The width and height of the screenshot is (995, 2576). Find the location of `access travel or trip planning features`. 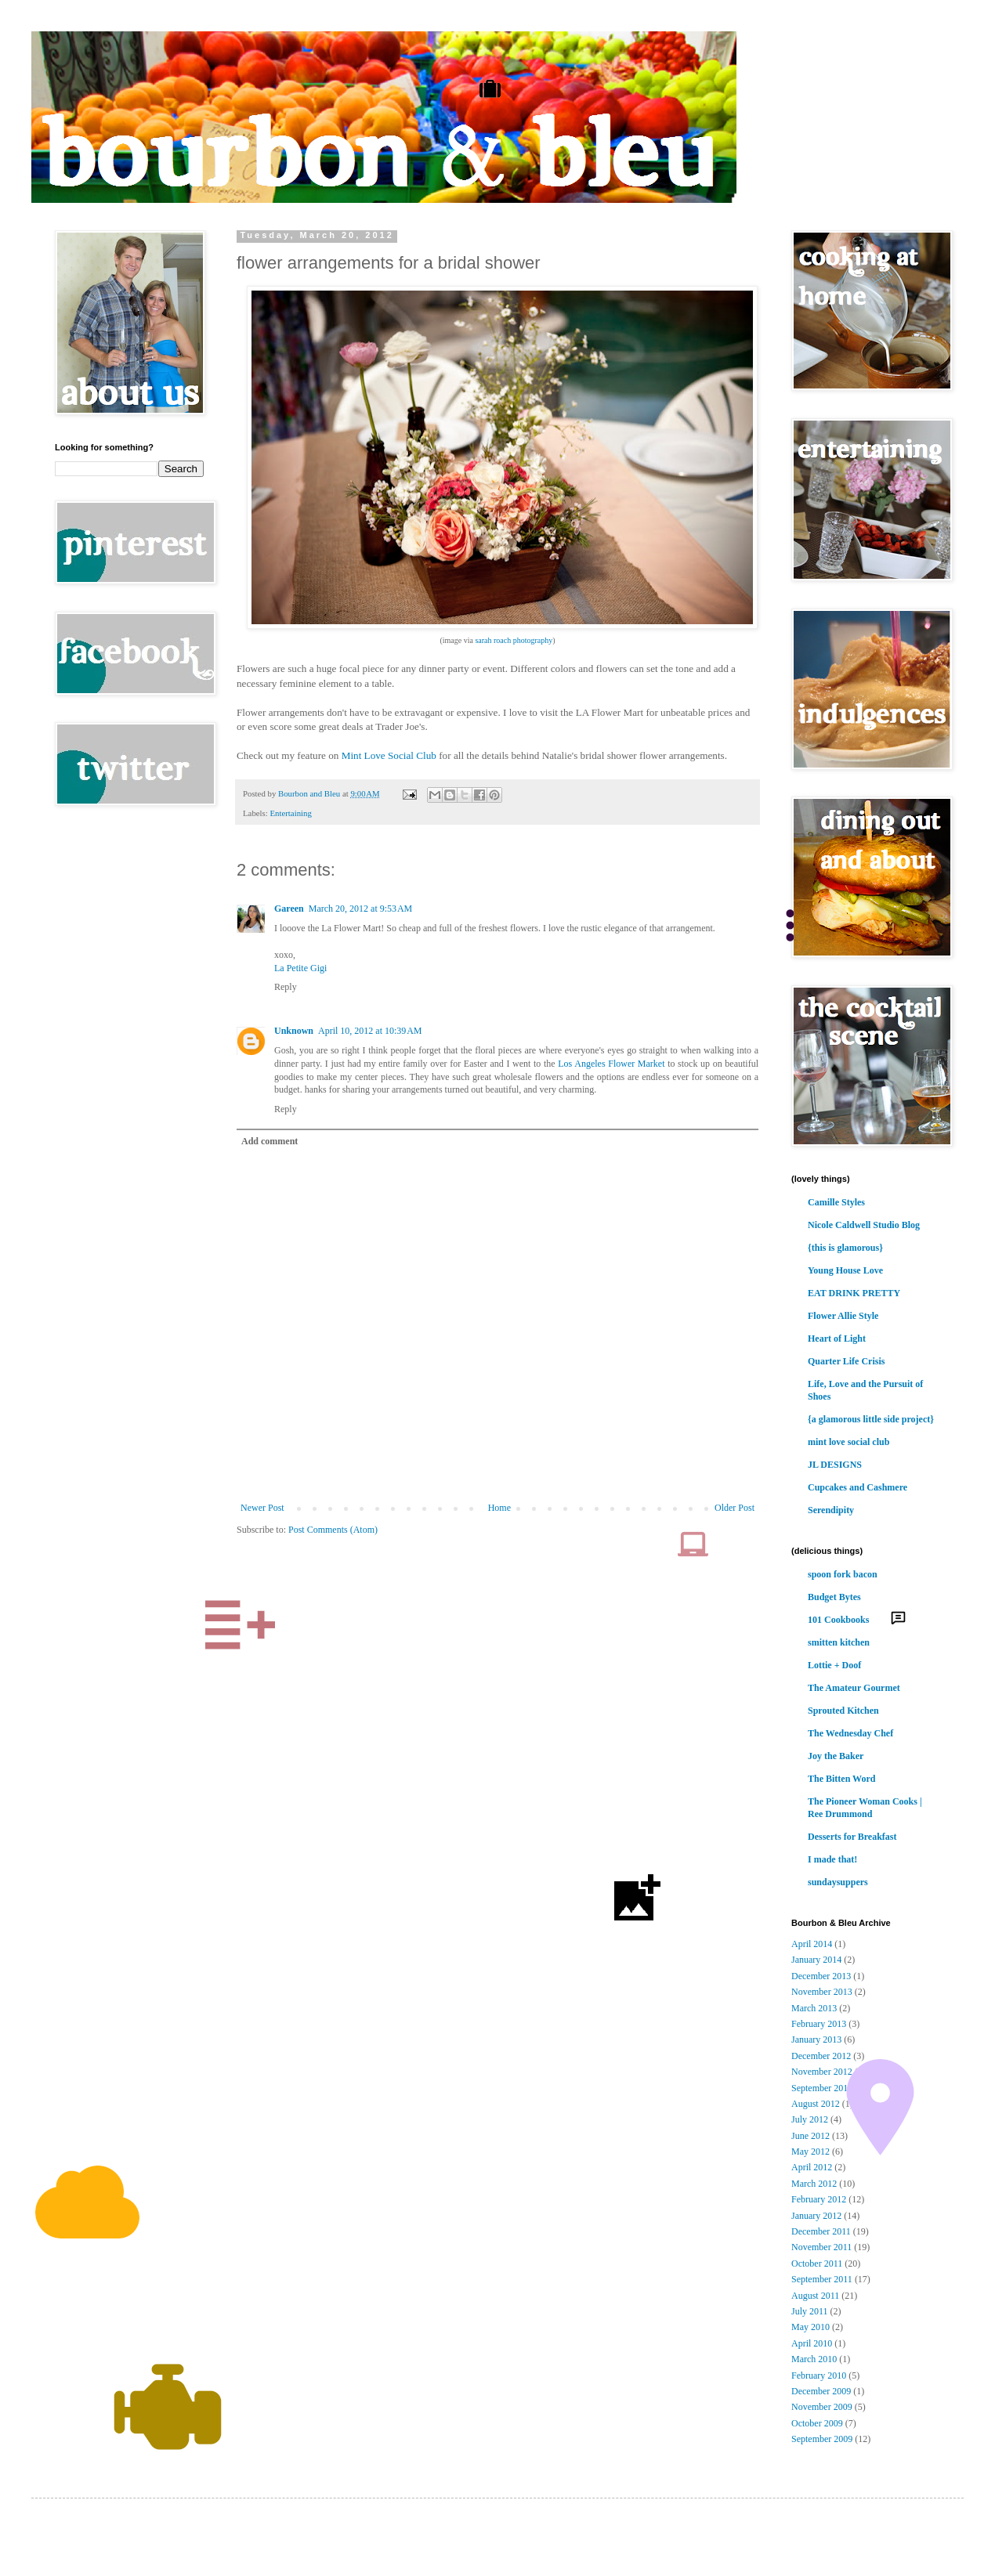

access travel or trip planning features is located at coordinates (490, 88).